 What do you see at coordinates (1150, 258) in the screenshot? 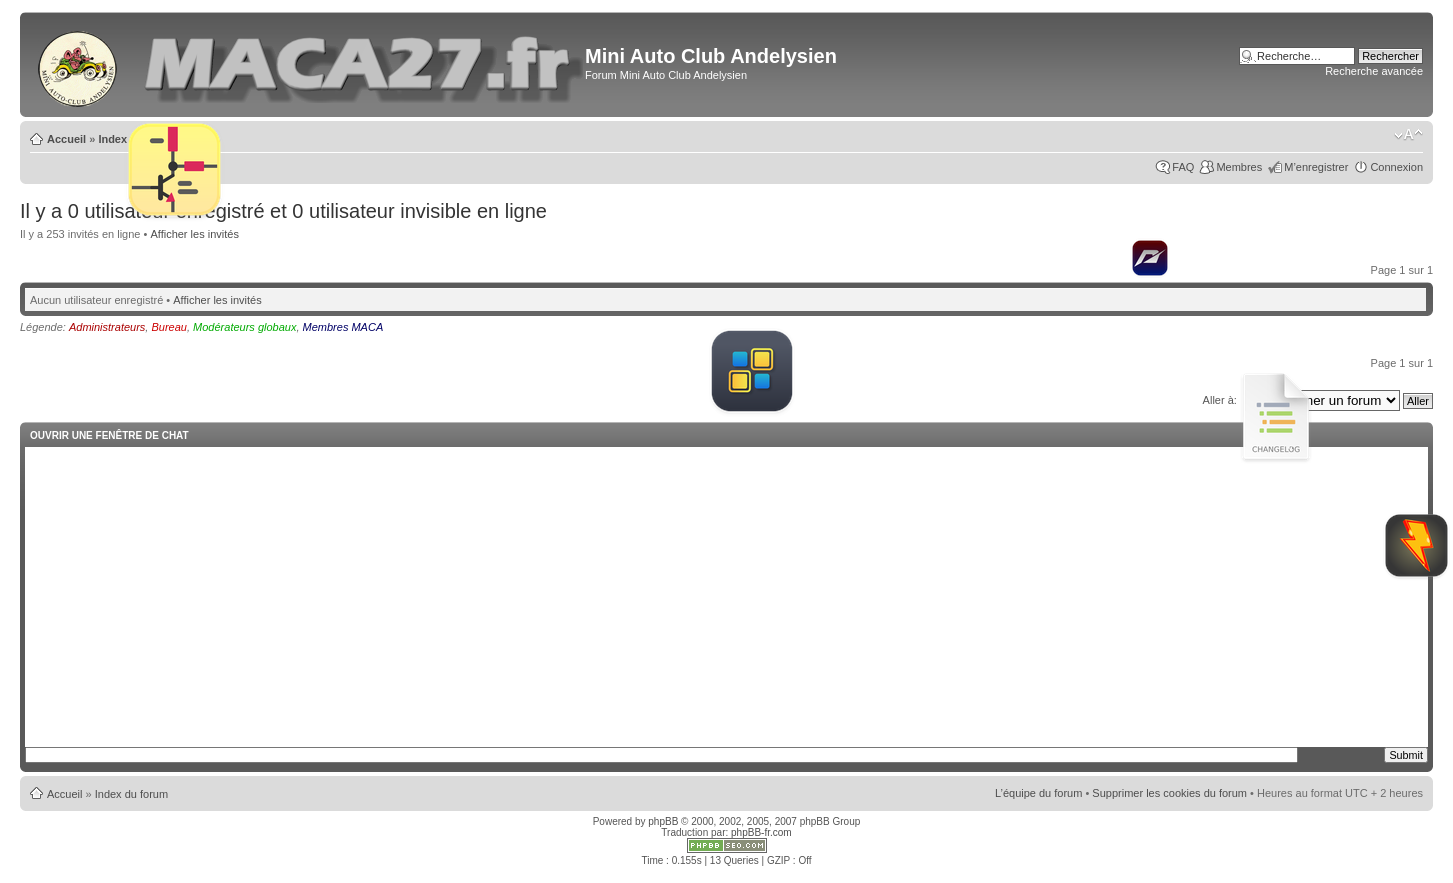
I see `launch need for speed hot pursuit game` at bounding box center [1150, 258].